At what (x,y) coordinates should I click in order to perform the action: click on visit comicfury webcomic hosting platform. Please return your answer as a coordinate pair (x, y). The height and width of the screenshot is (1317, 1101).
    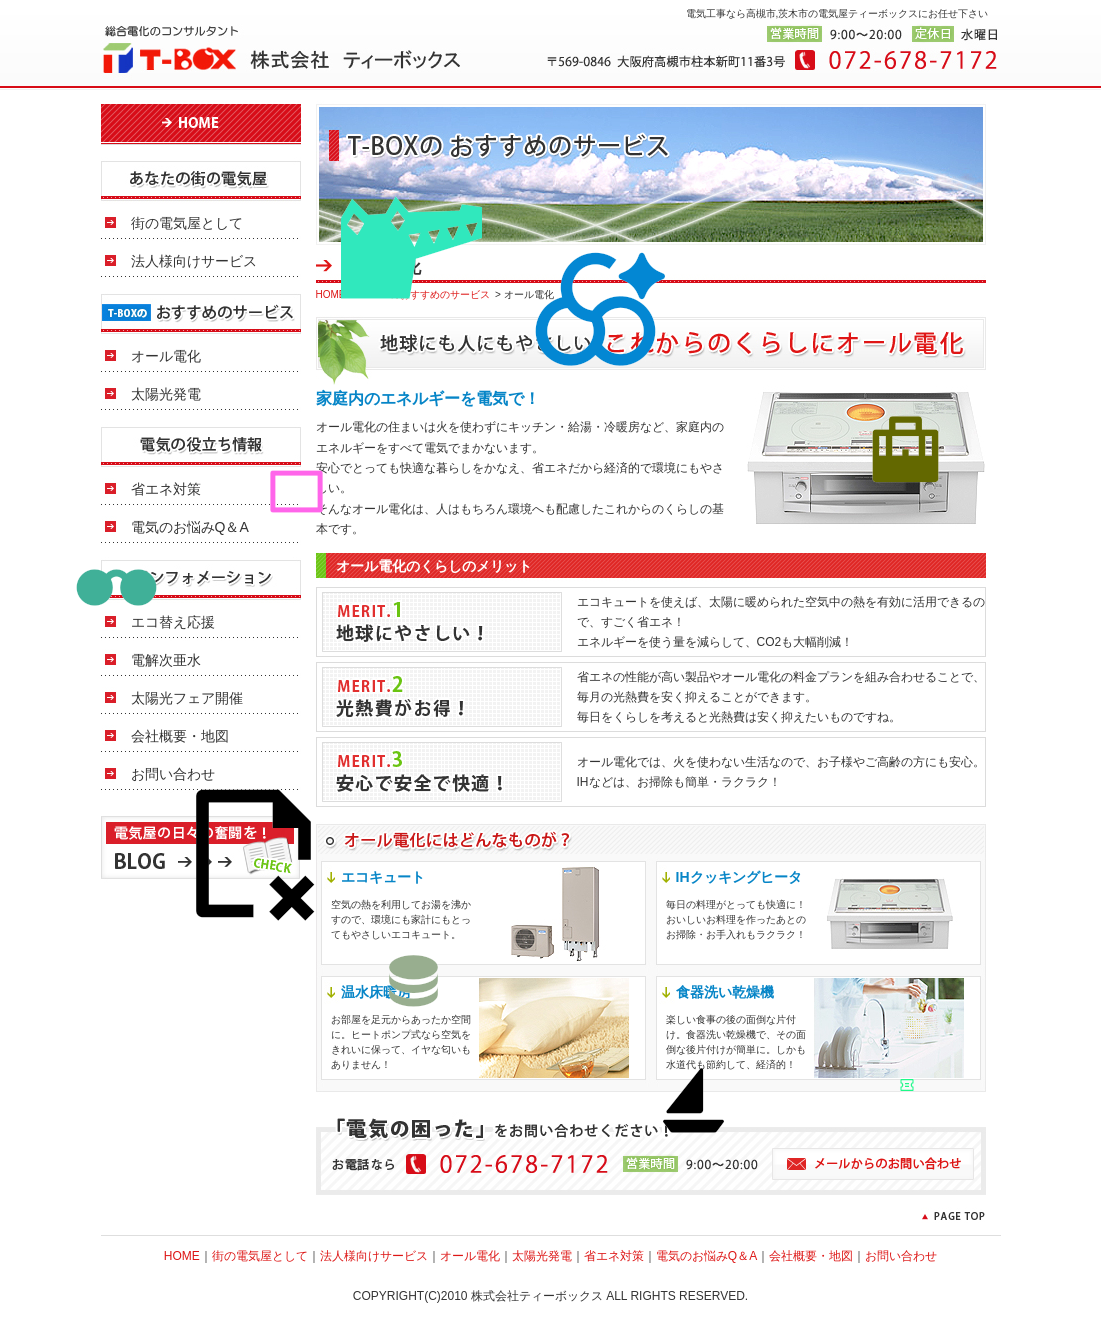
    Looking at the image, I should click on (411, 247).